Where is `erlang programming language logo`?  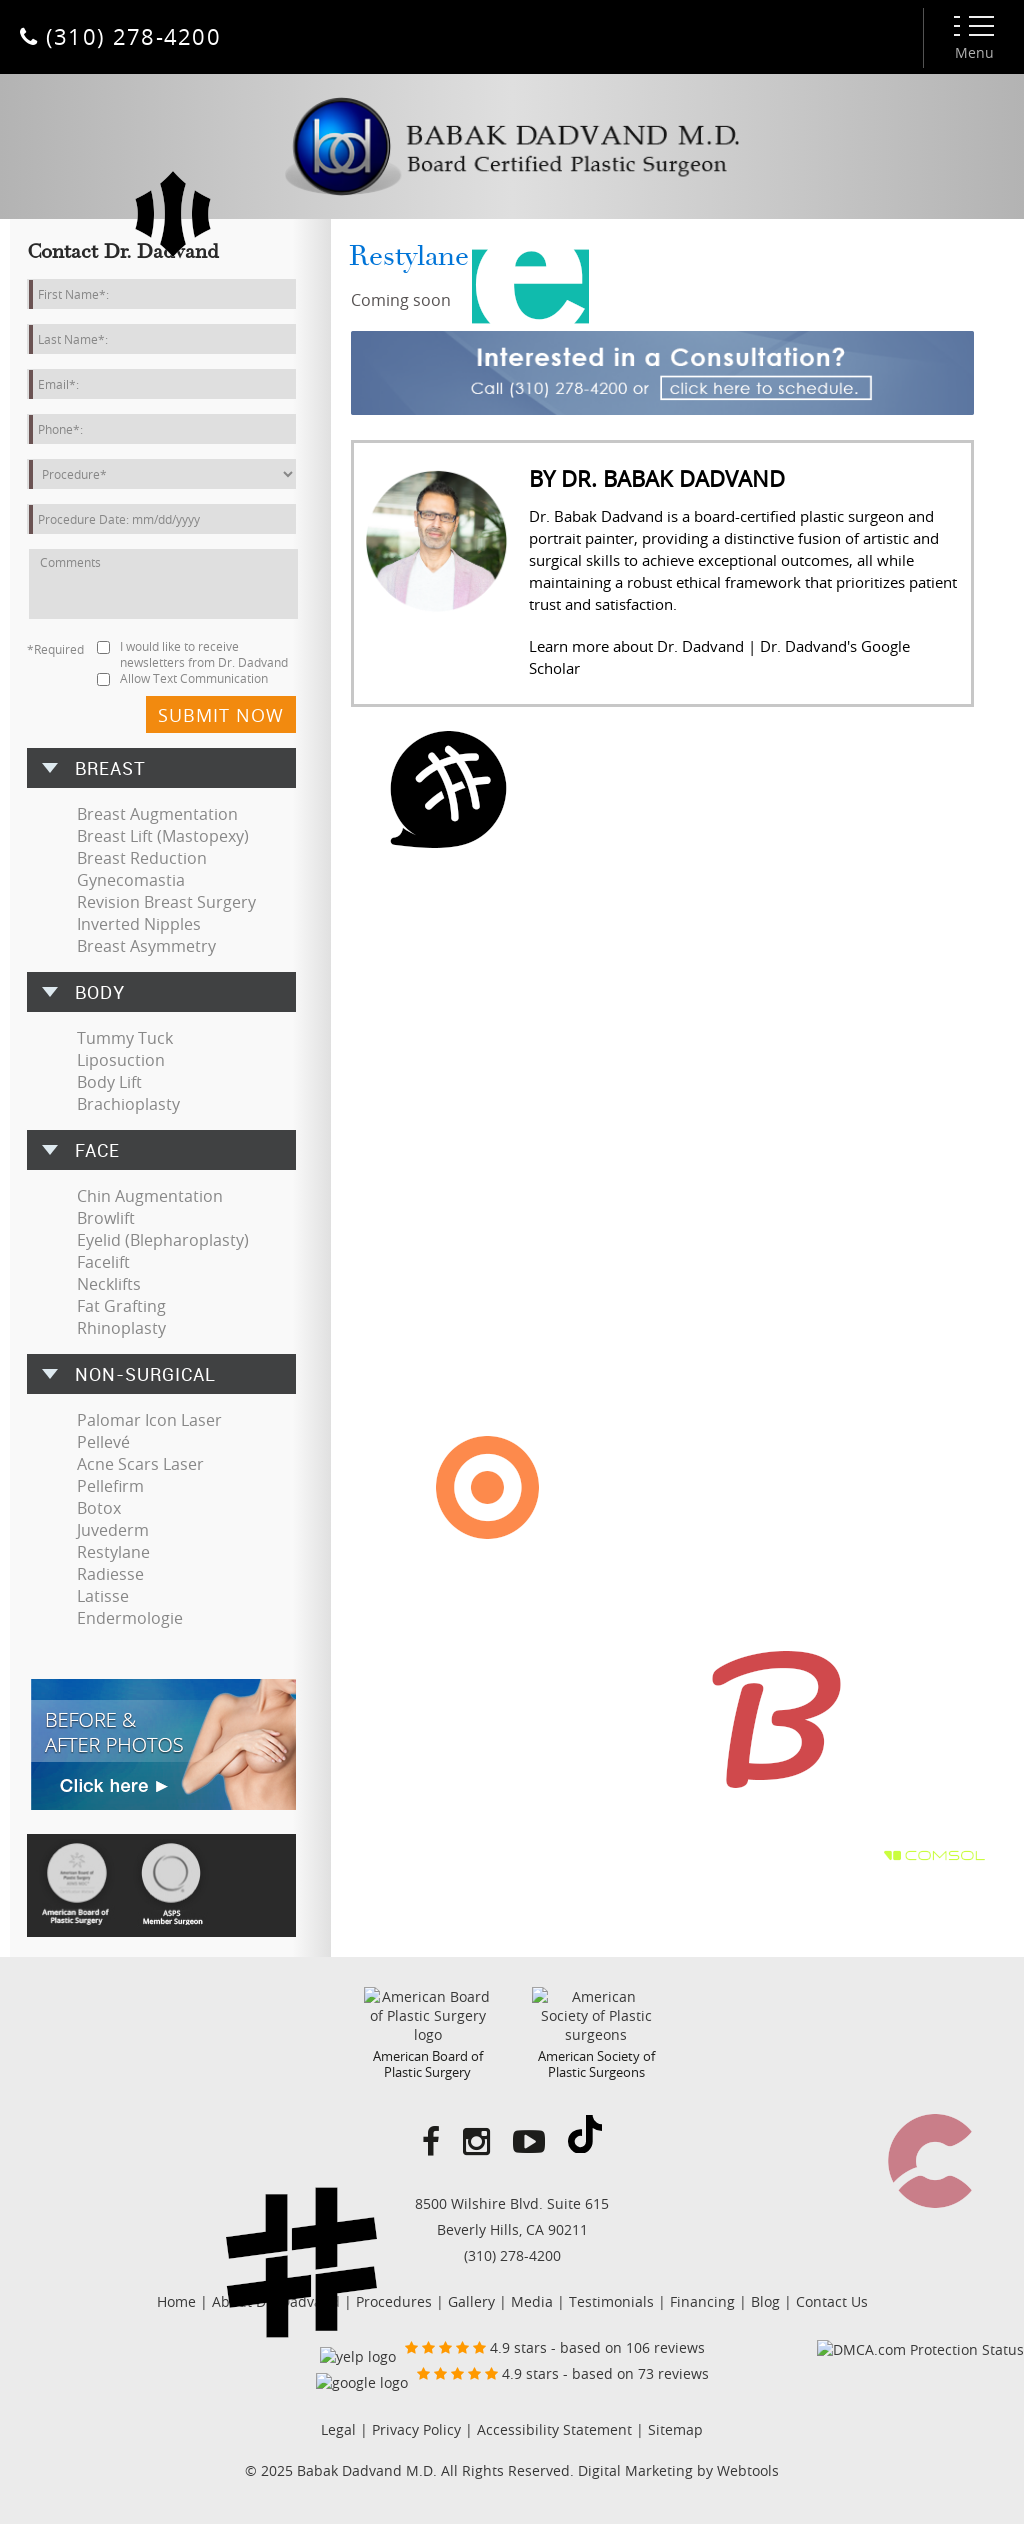
erlang programming language logo is located at coordinates (530, 286).